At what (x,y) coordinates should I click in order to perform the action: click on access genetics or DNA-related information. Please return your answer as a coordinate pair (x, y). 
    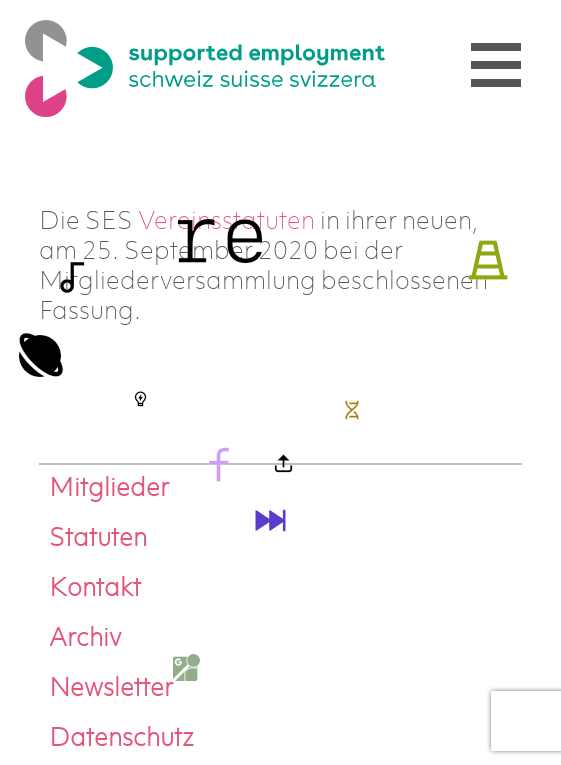
    Looking at the image, I should click on (352, 410).